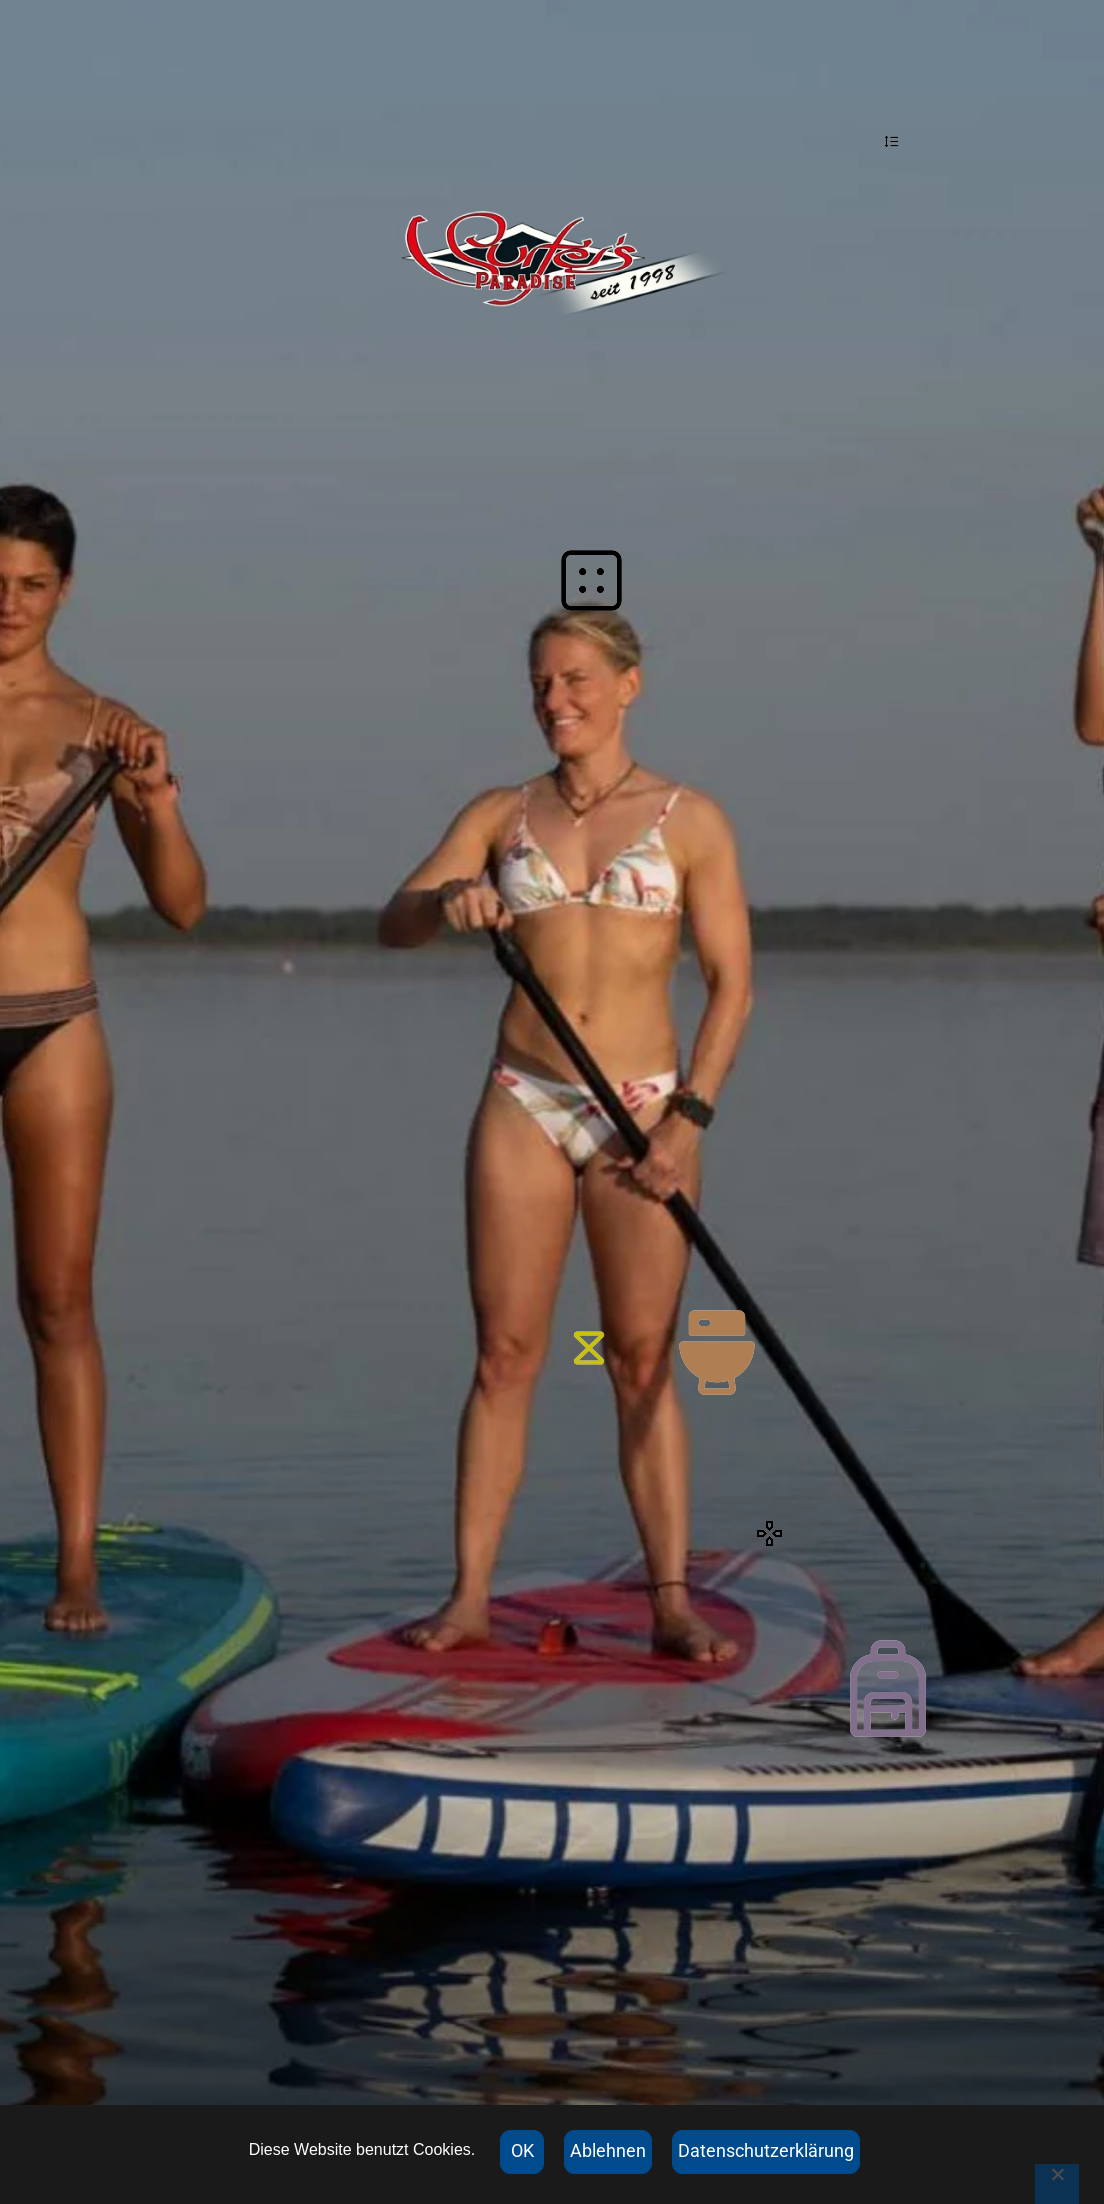 The image size is (1104, 2204). I want to click on adjust line spacing in text, so click(891, 141).